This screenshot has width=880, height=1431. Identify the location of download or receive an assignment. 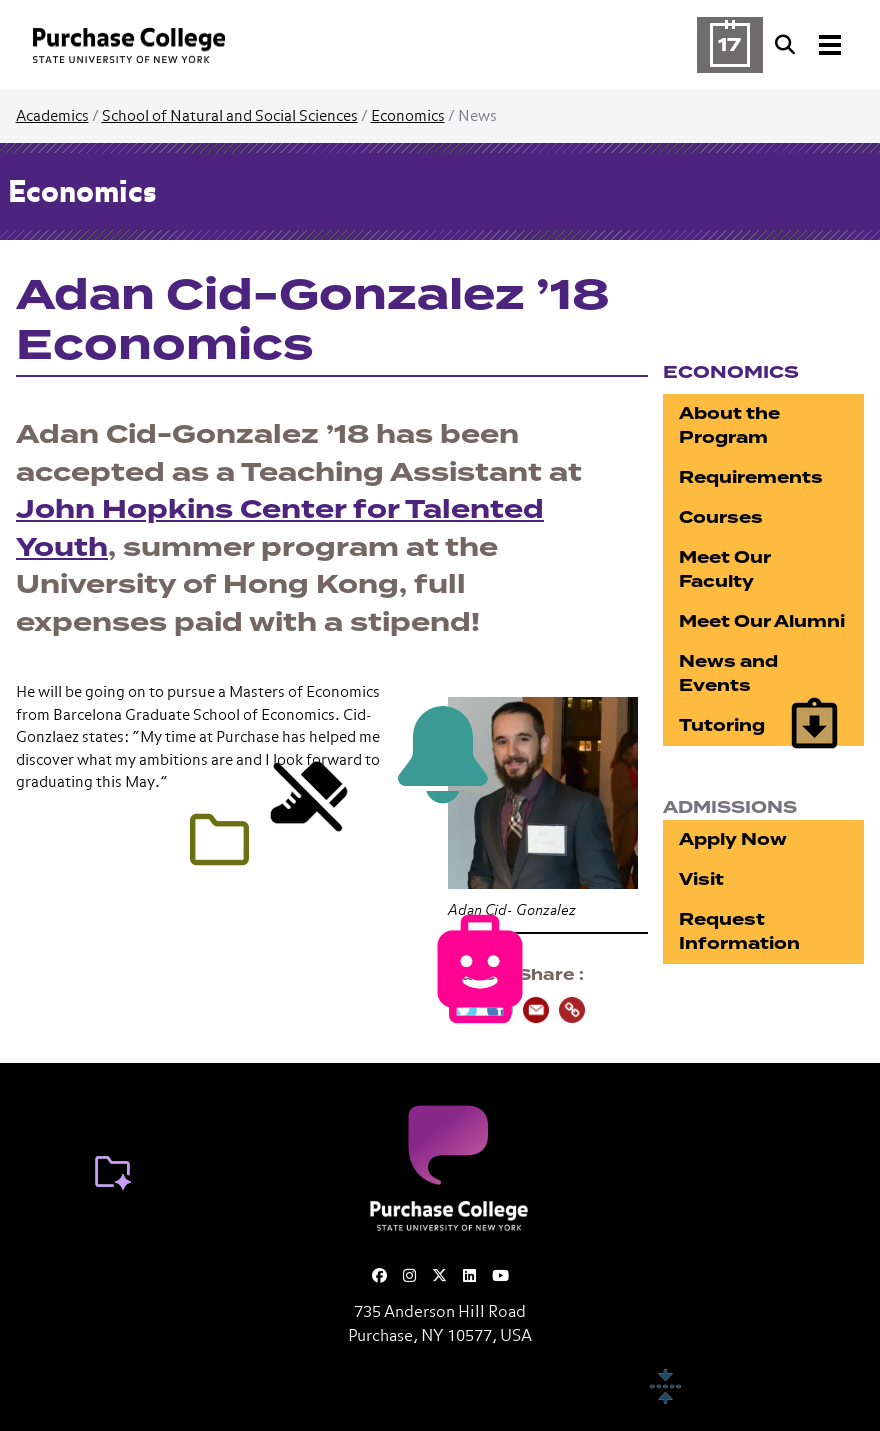
(814, 725).